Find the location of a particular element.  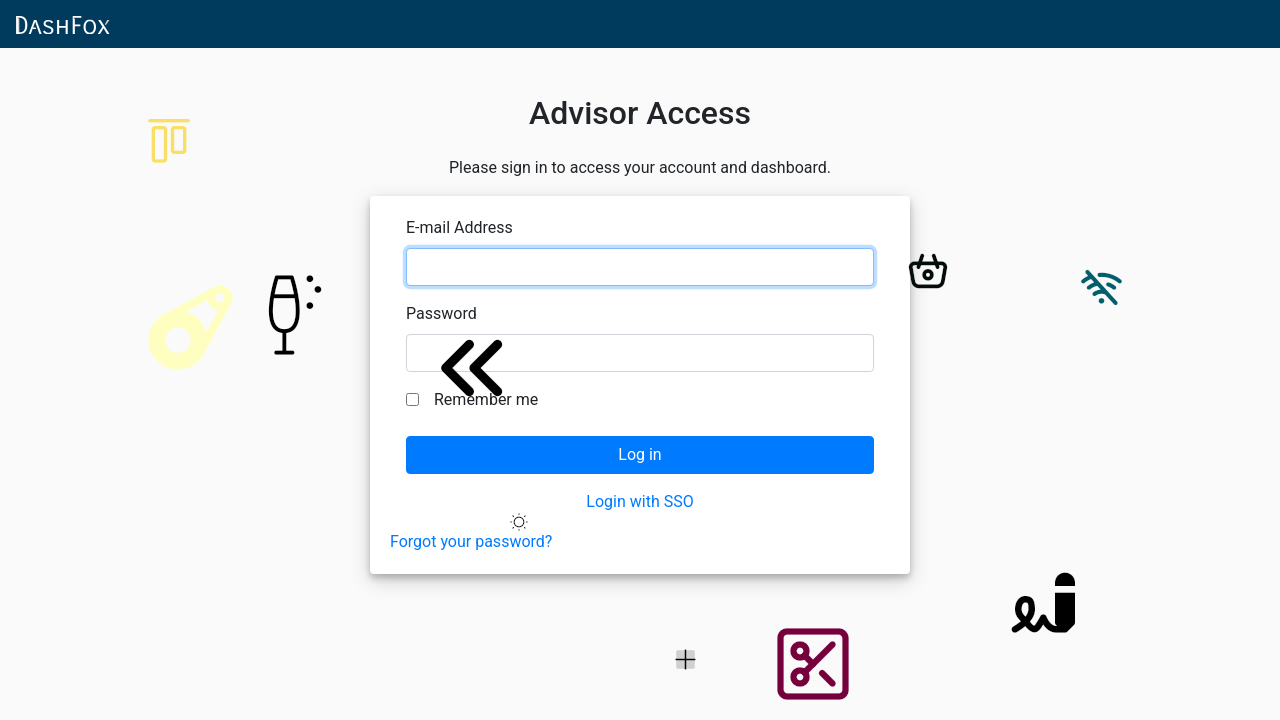

align selected elements to the top is located at coordinates (169, 140).